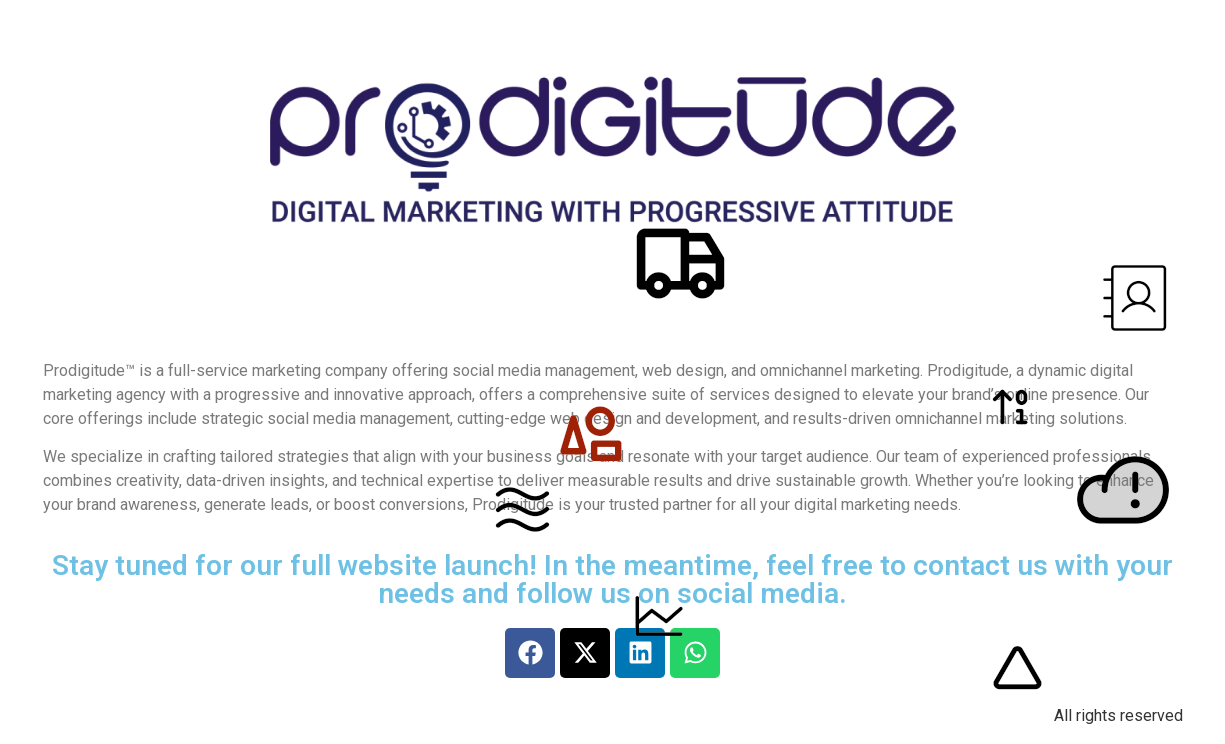  I want to click on sort in ascending numerical order, so click(1012, 407).